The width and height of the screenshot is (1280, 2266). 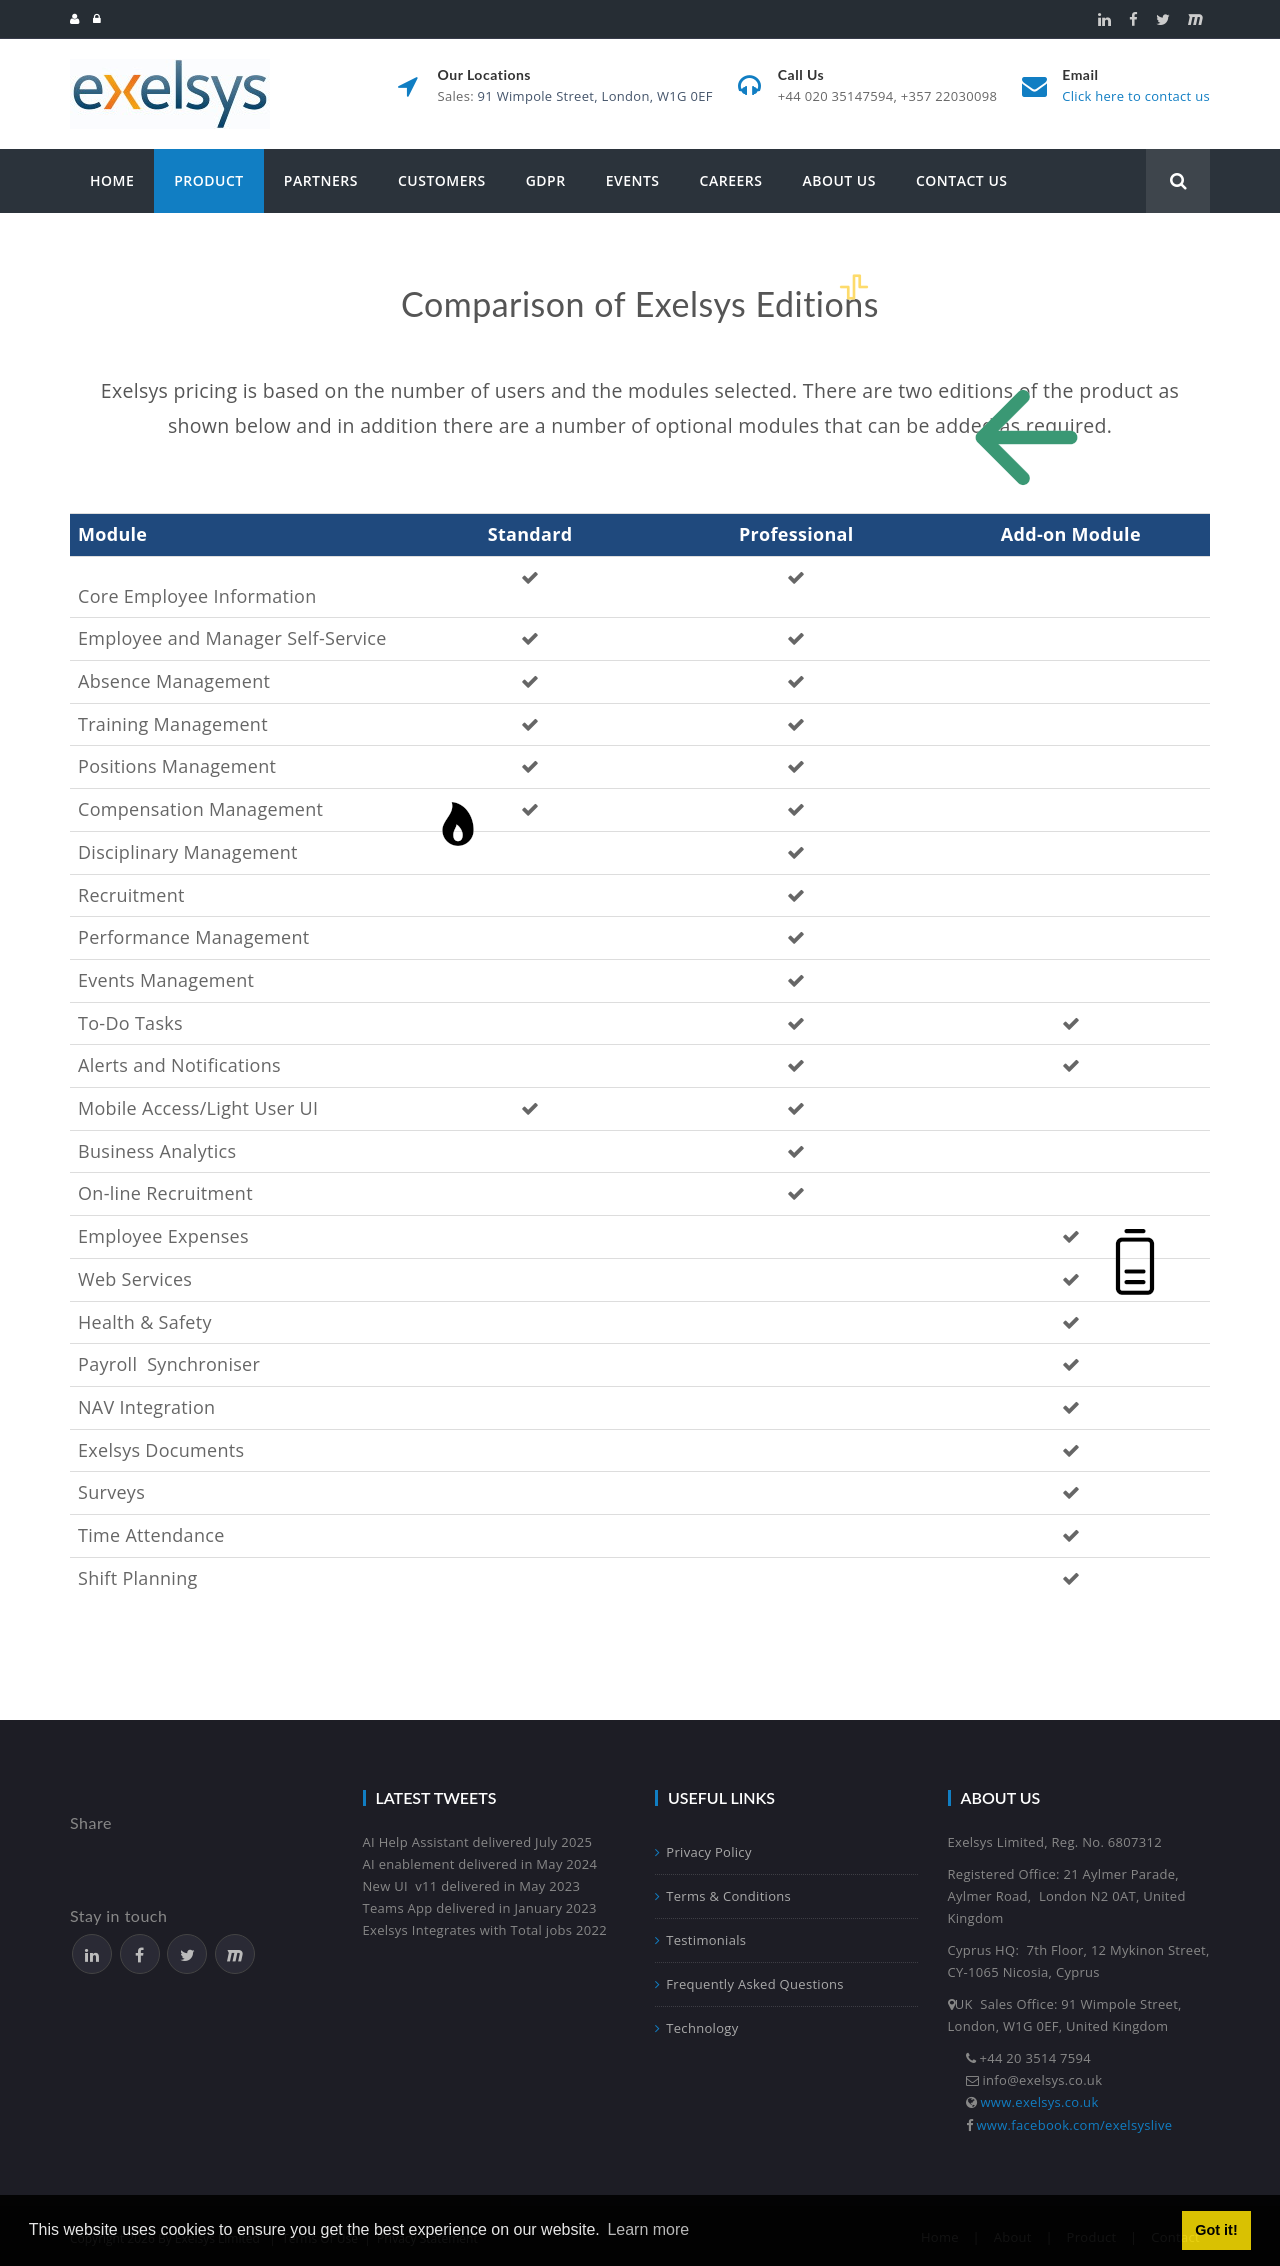 I want to click on go back to the previous screen, so click(x=1026, y=437).